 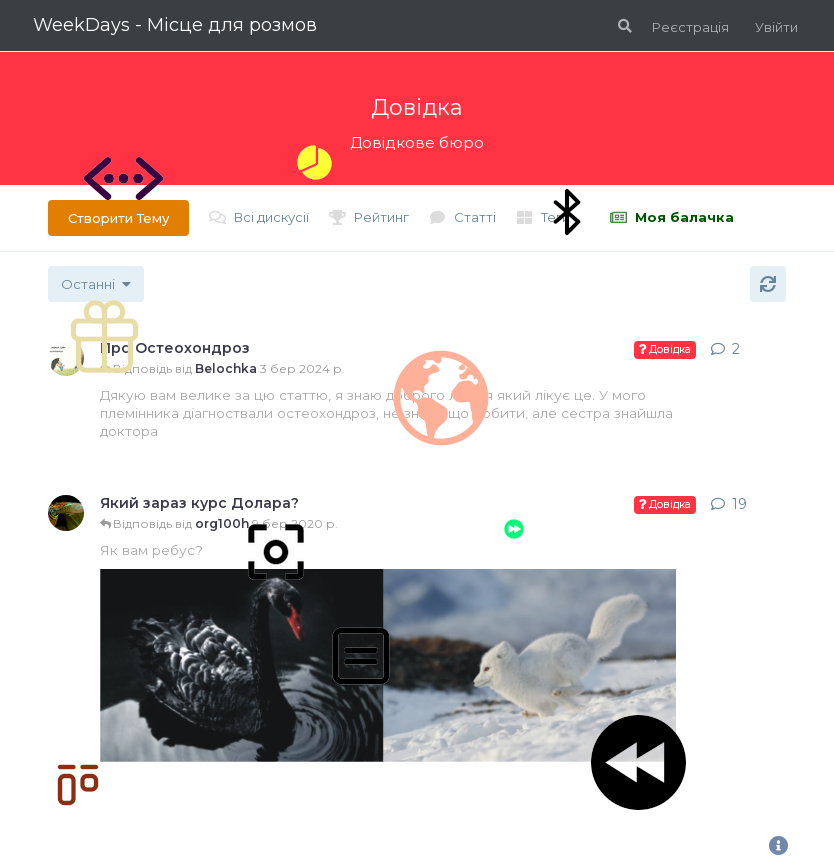 I want to click on view analytics or statistics, so click(x=314, y=162).